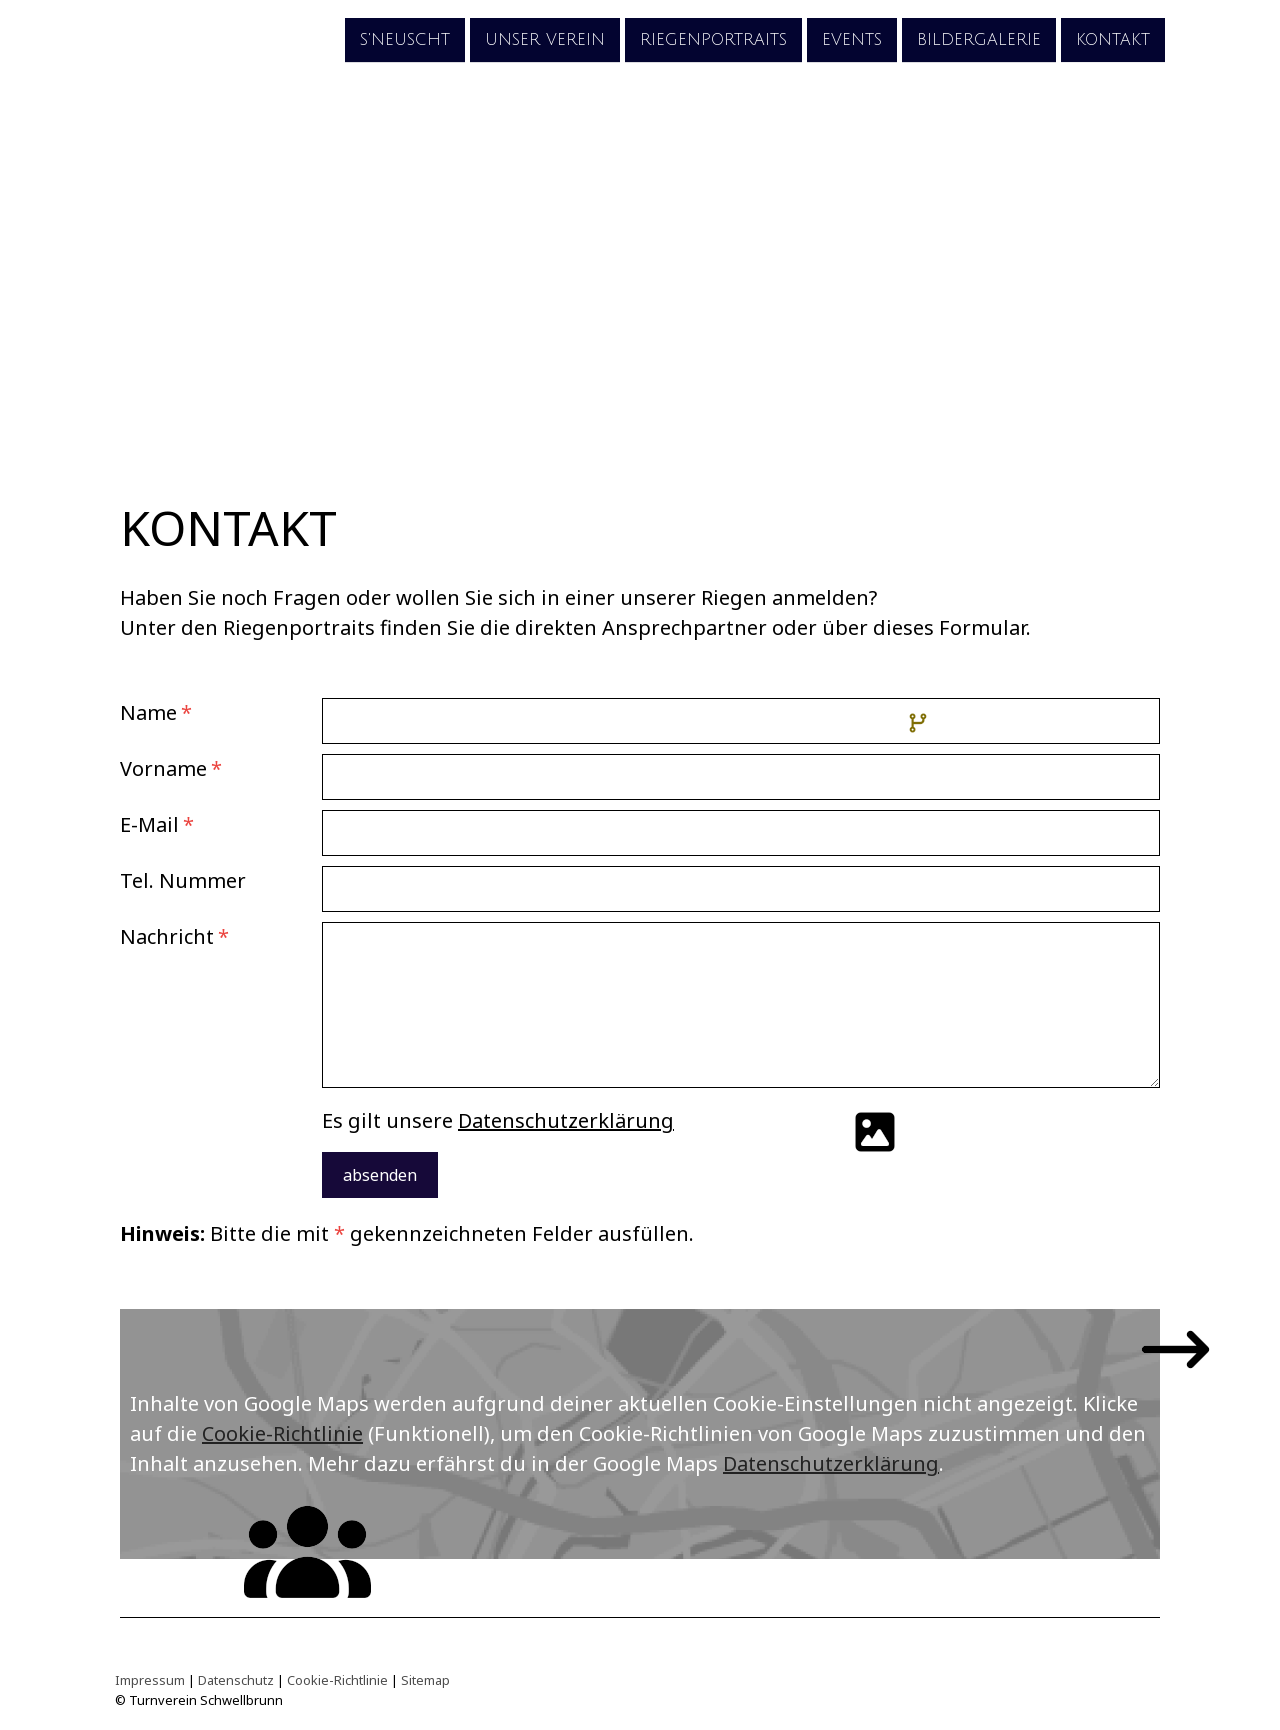 Image resolution: width=1280 pixels, height=1730 pixels. What do you see at coordinates (307, 1553) in the screenshot?
I see `view all users or team members` at bounding box center [307, 1553].